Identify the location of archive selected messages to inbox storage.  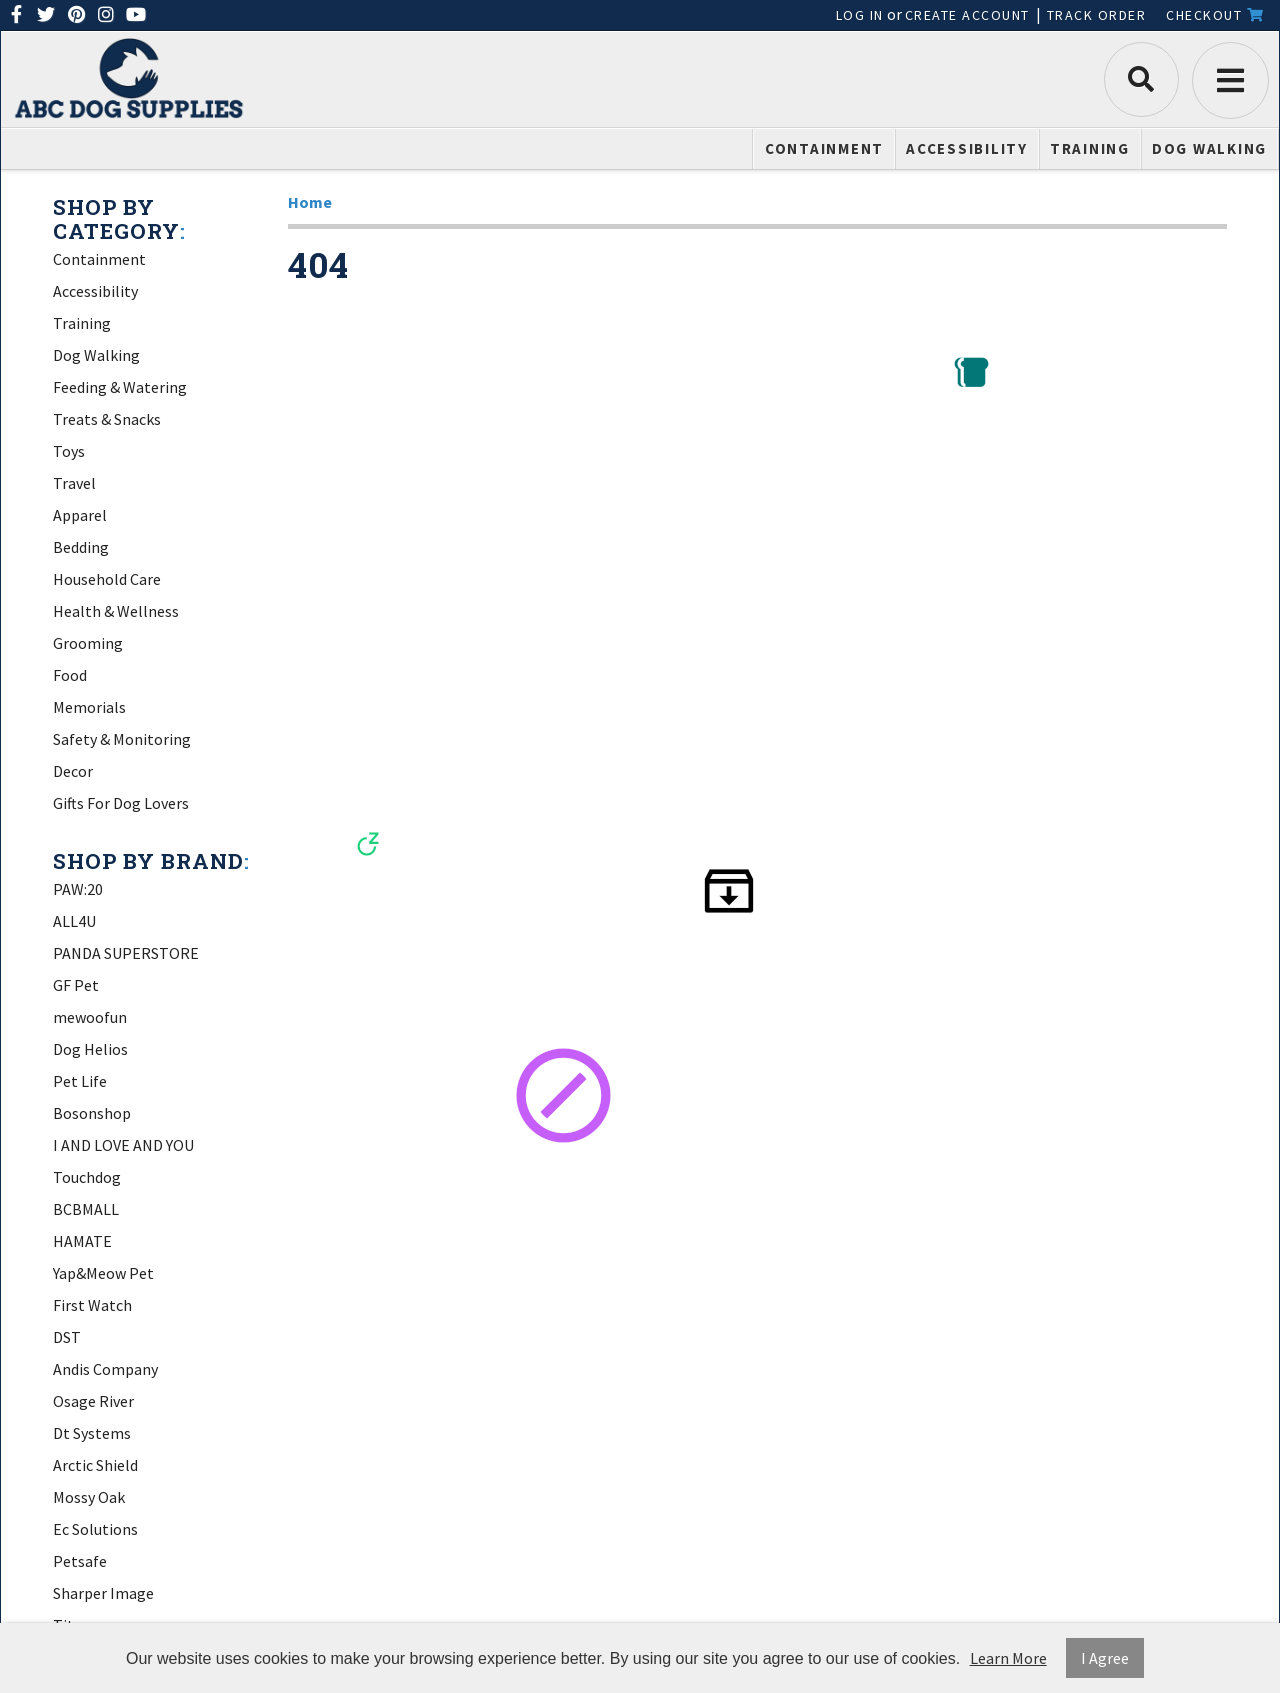
(729, 891).